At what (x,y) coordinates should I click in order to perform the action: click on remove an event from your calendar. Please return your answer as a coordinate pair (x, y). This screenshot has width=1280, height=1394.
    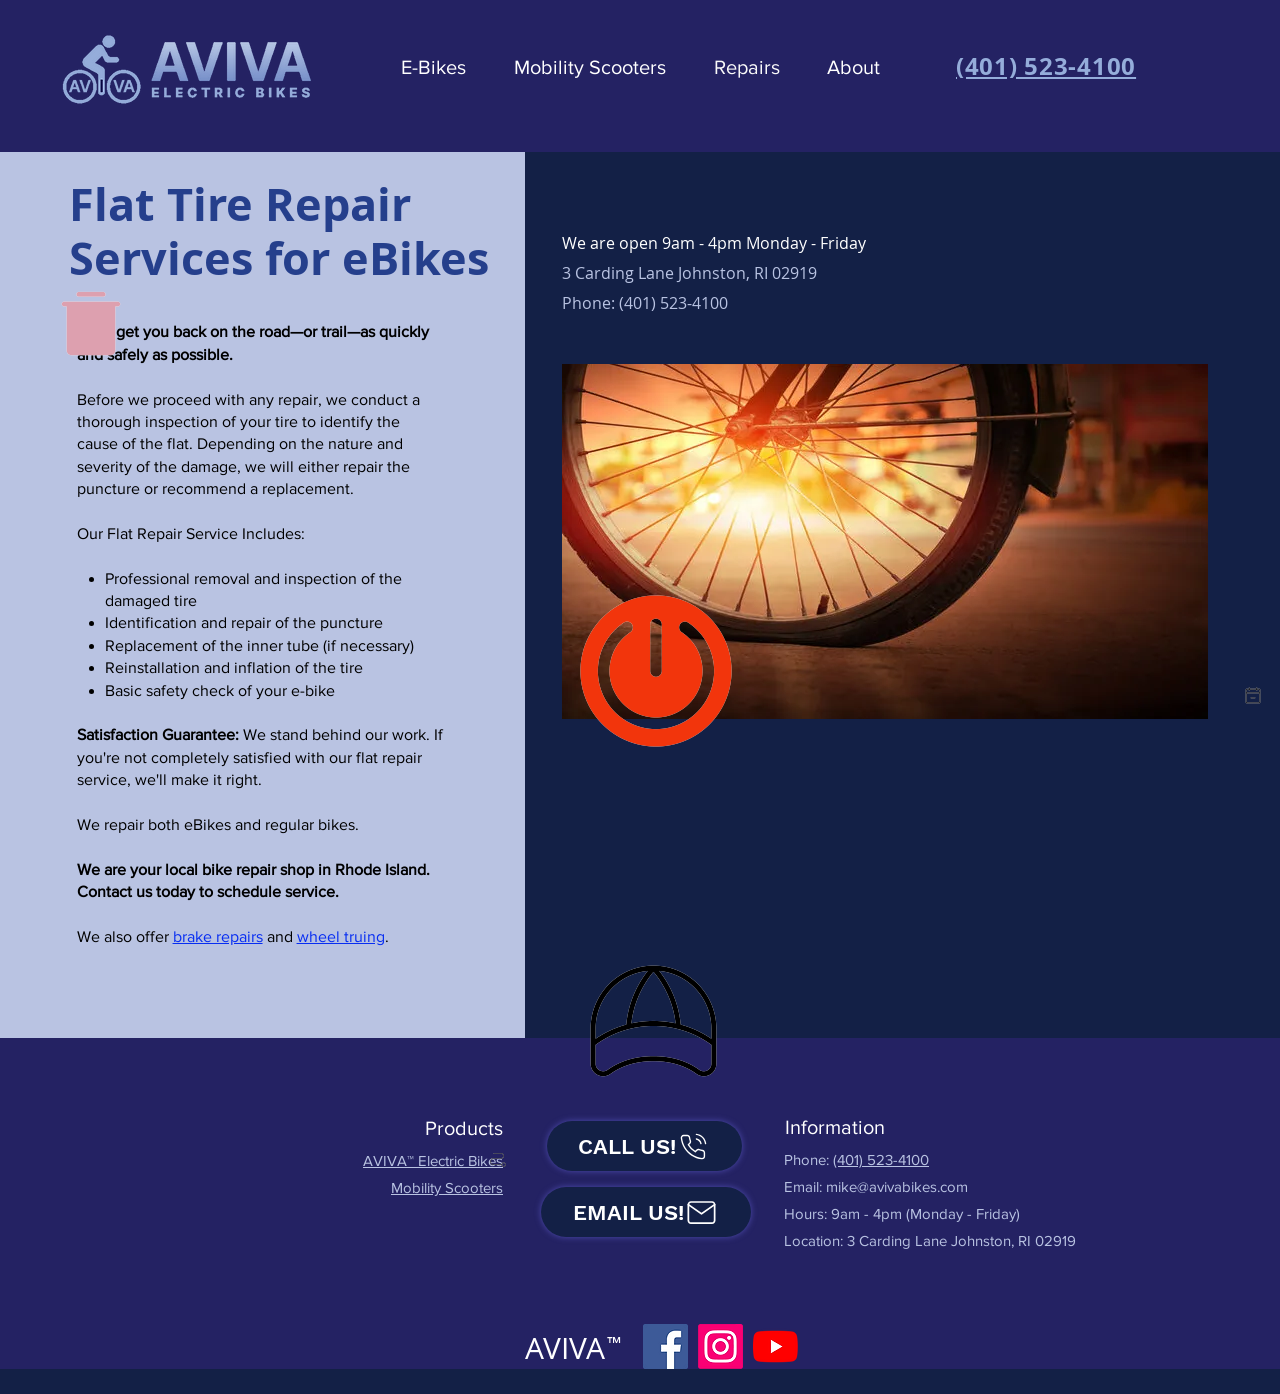
    Looking at the image, I should click on (1253, 696).